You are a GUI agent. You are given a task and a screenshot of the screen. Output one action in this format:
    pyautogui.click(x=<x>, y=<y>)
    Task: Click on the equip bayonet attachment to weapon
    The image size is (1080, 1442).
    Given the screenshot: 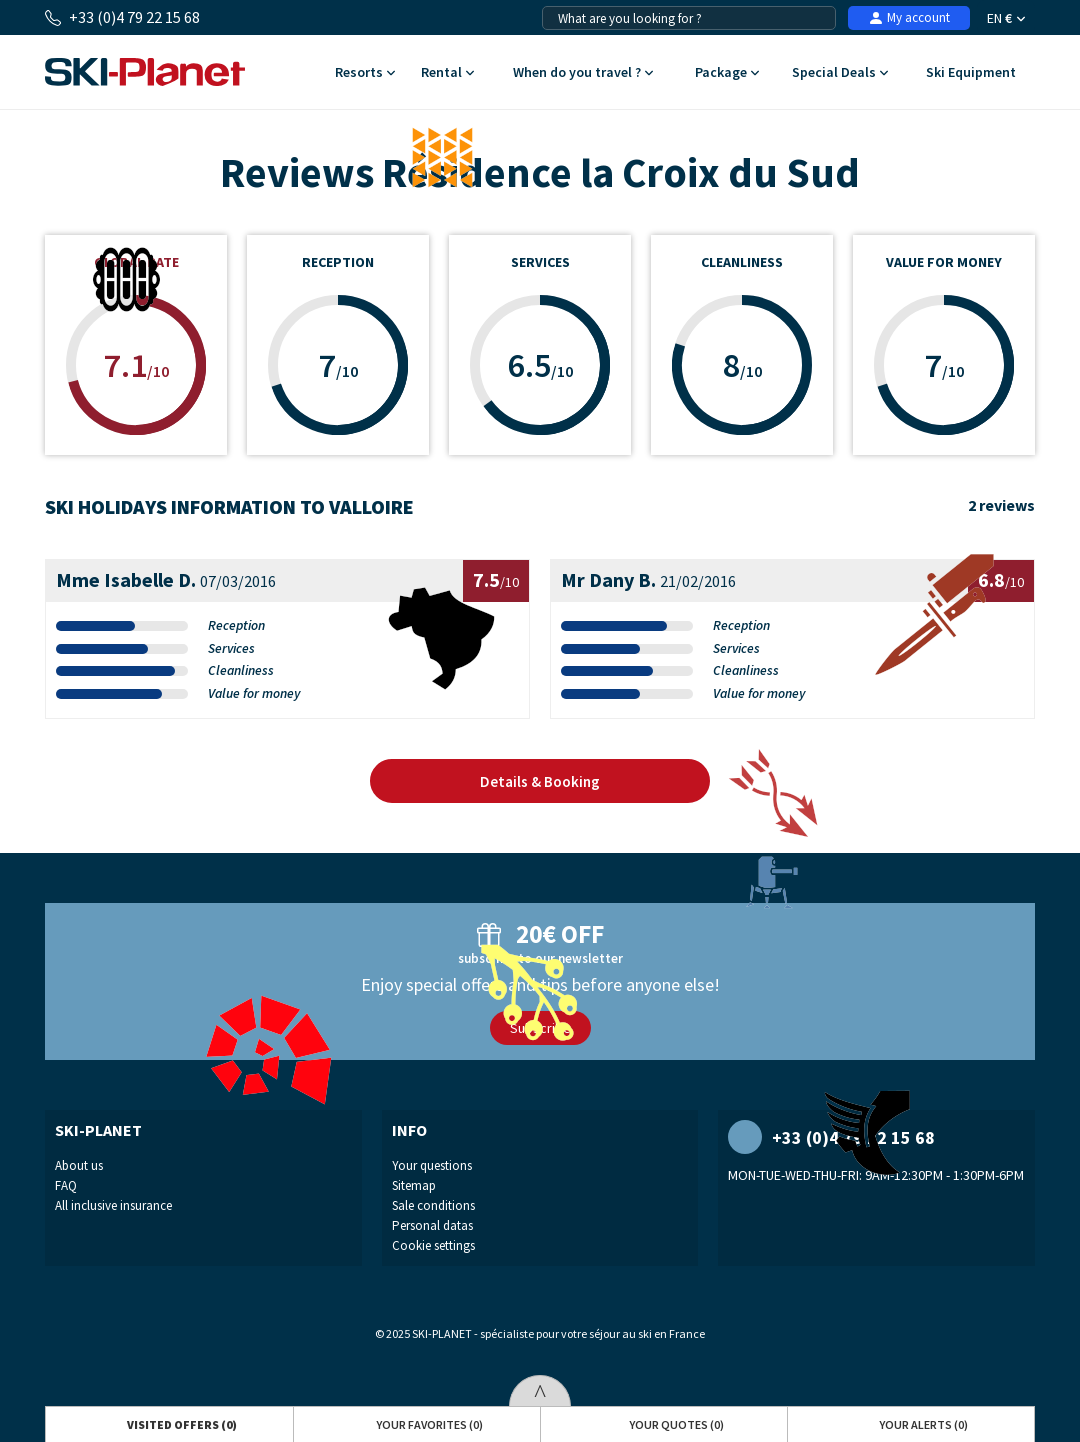 What is the action you would take?
    pyautogui.click(x=934, y=614)
    